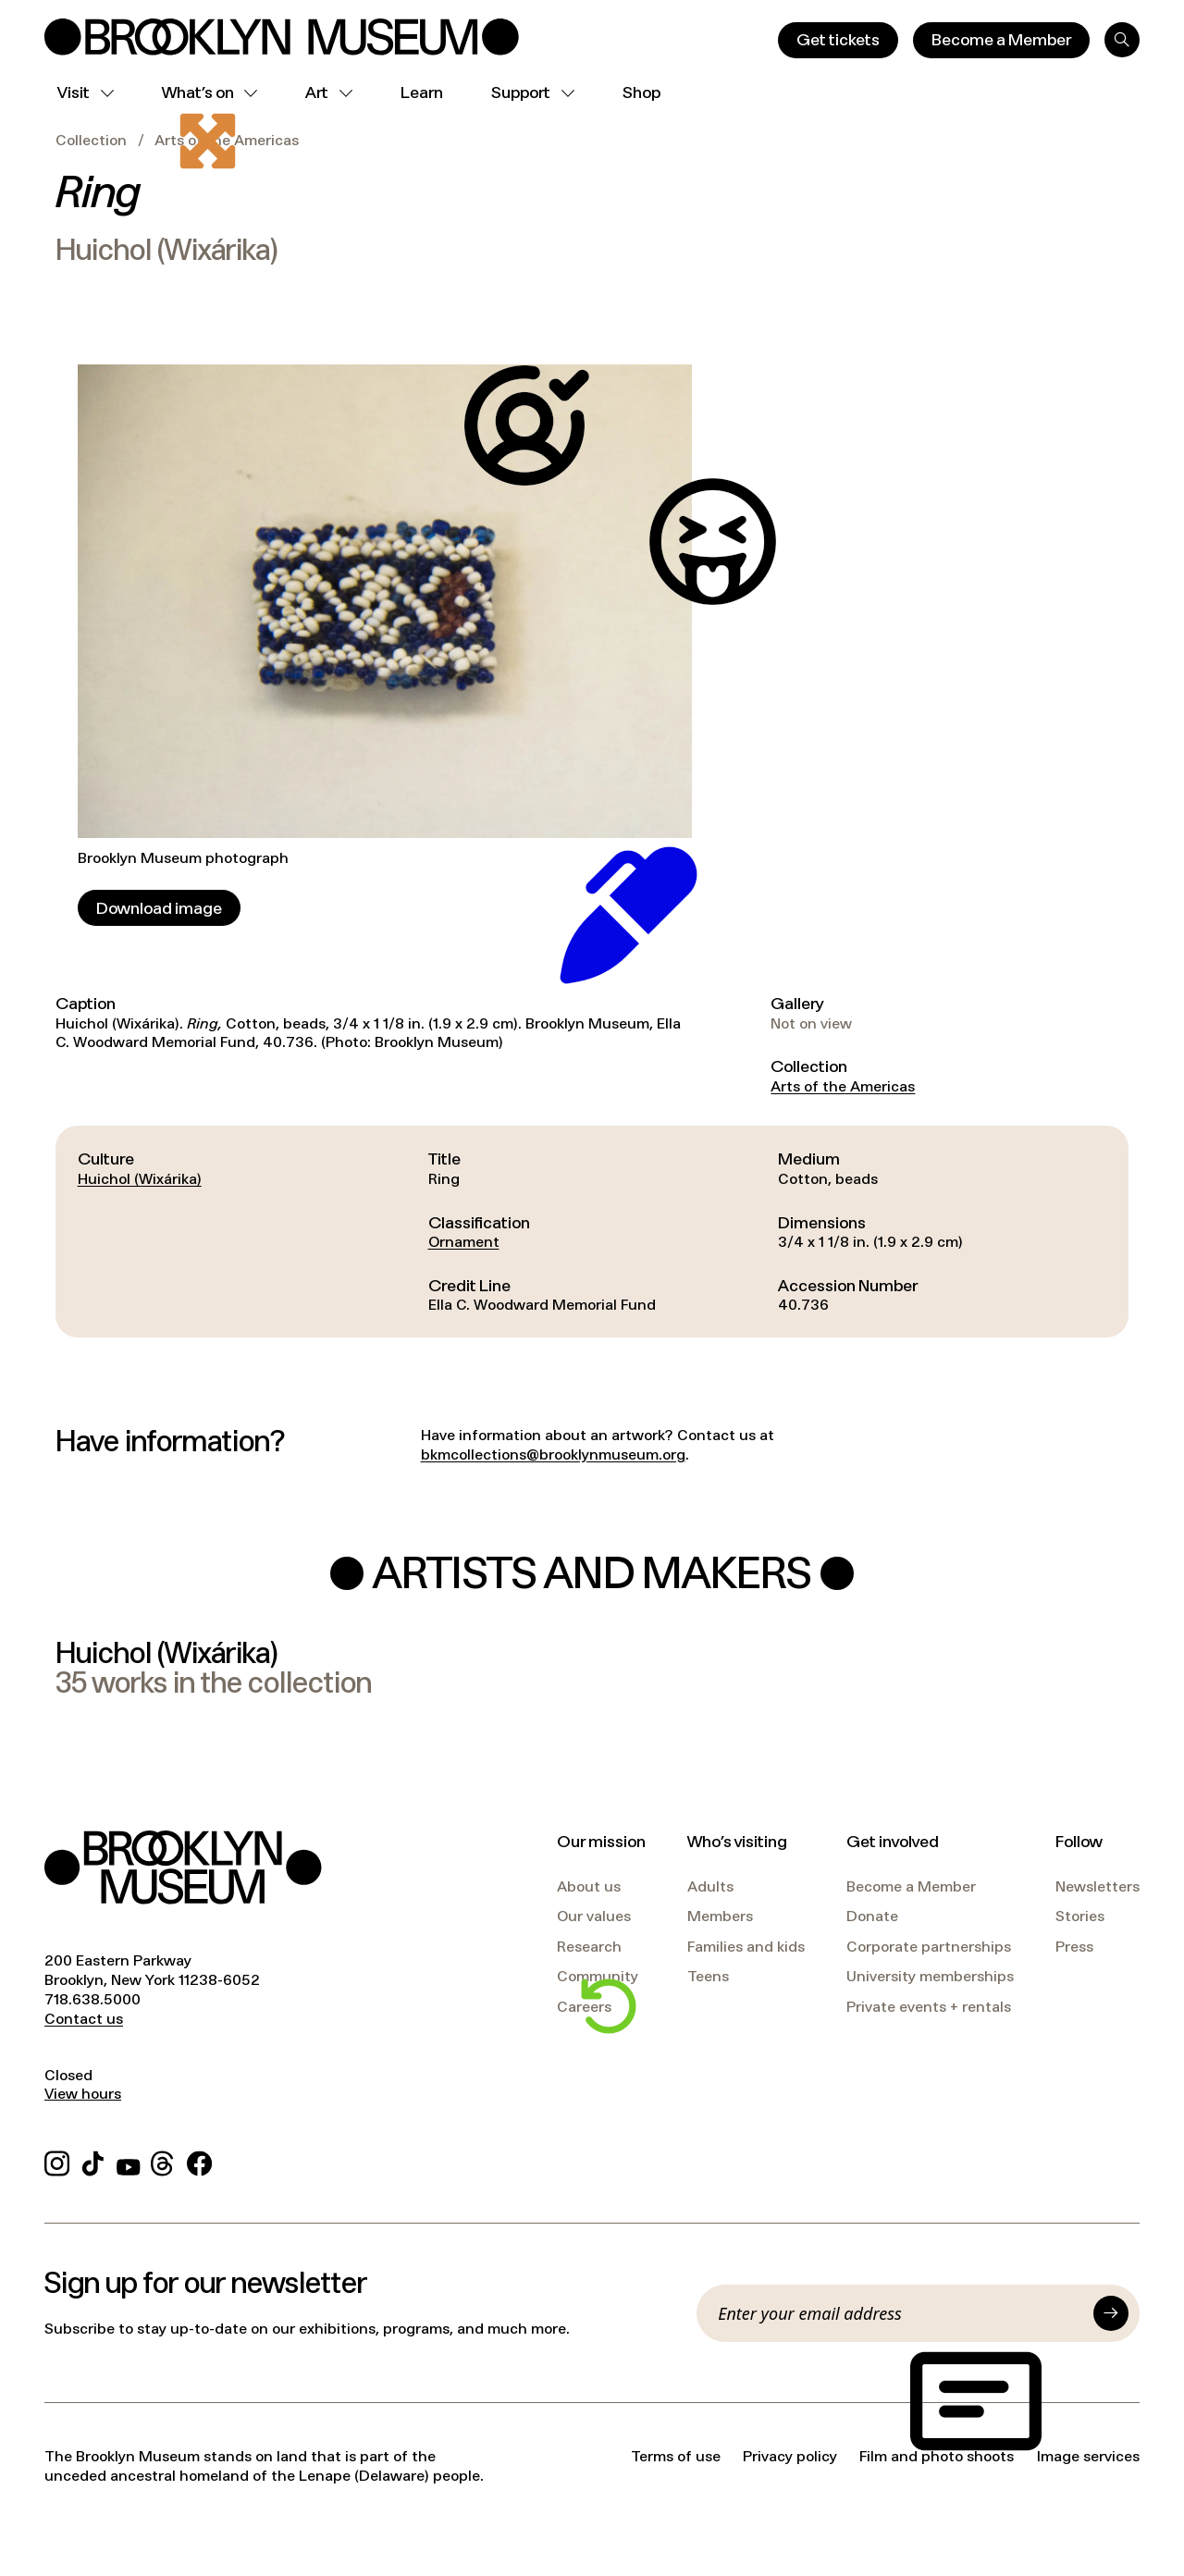 The image size is (1184, 2576). What do you see at coordinates (207, 141) in the screenshot?
I see `expand to fullscreen mode` at bounding box center [207, 141].